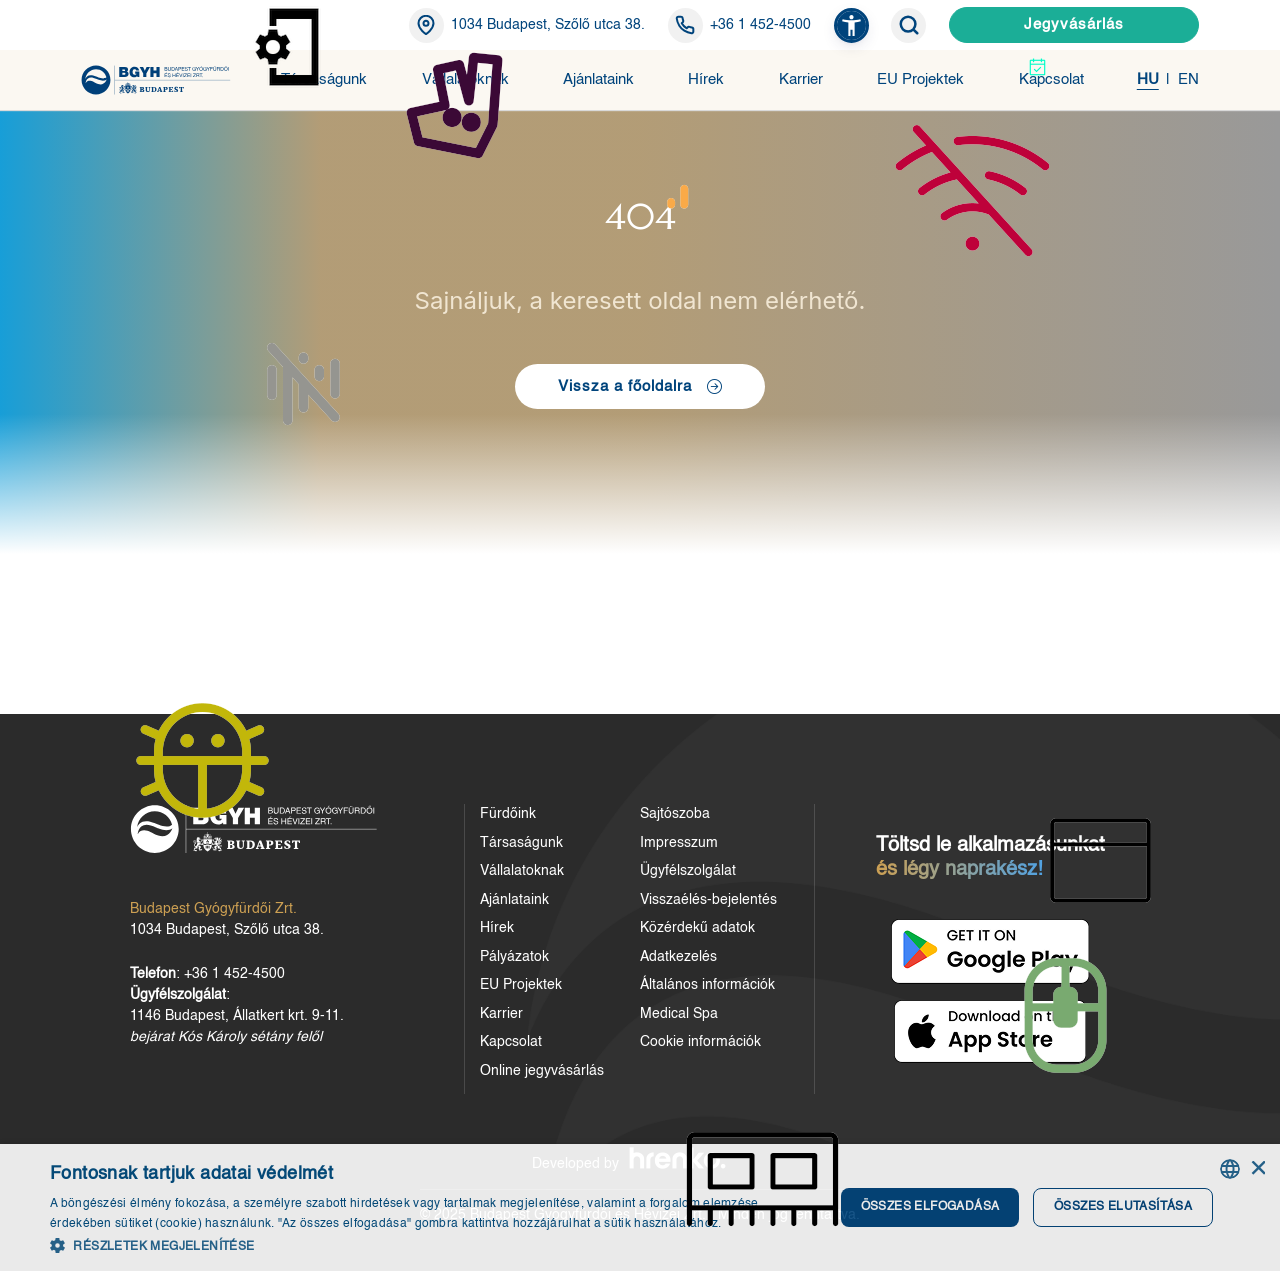 The image size is (1280, 1271). Describe the element at coordinates (1065, 1015) in the screenshot. I see `middle mouse button click action` at that location.